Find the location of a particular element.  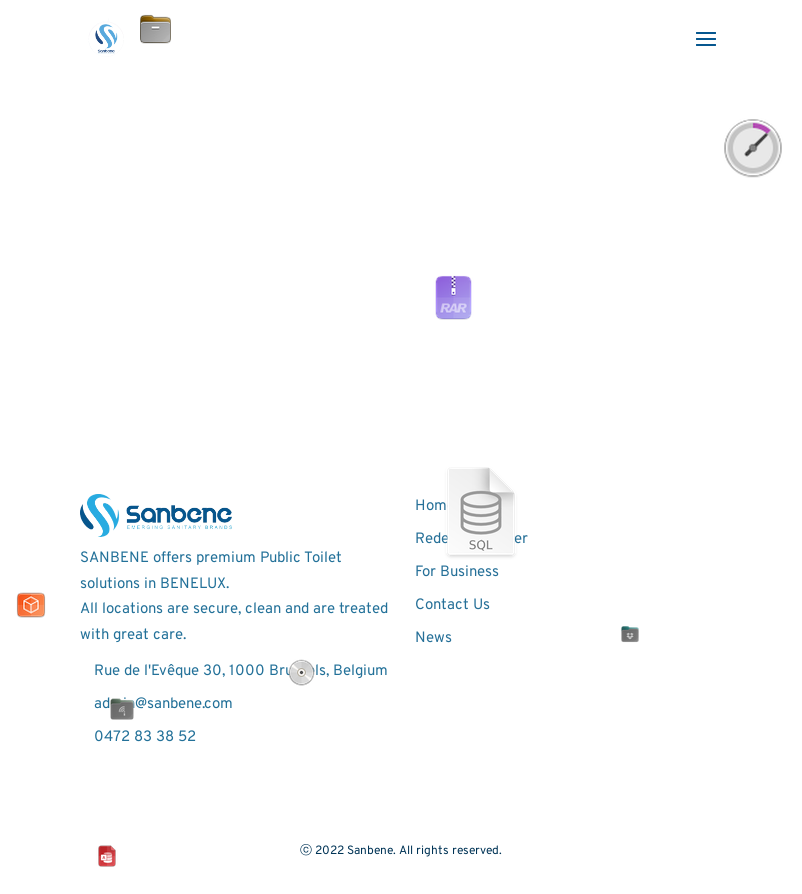

audio CD or music disc detected is located at coordinates (301, 672).